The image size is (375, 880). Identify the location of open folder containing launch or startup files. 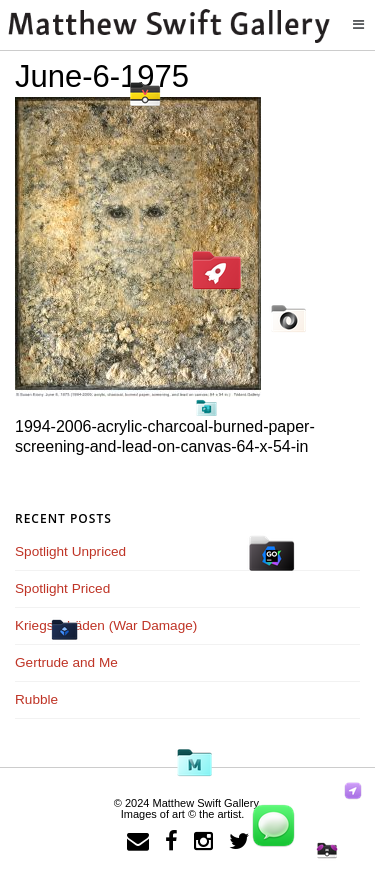
(216, 271).